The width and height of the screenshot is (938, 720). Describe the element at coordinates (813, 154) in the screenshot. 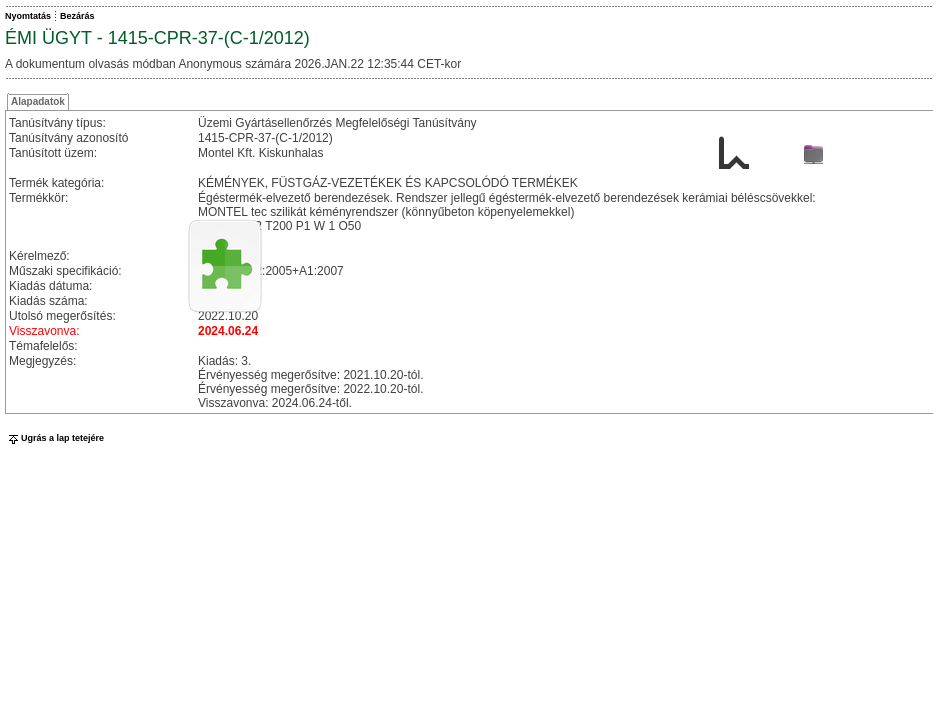

I see `access remote or network folder` at that location.